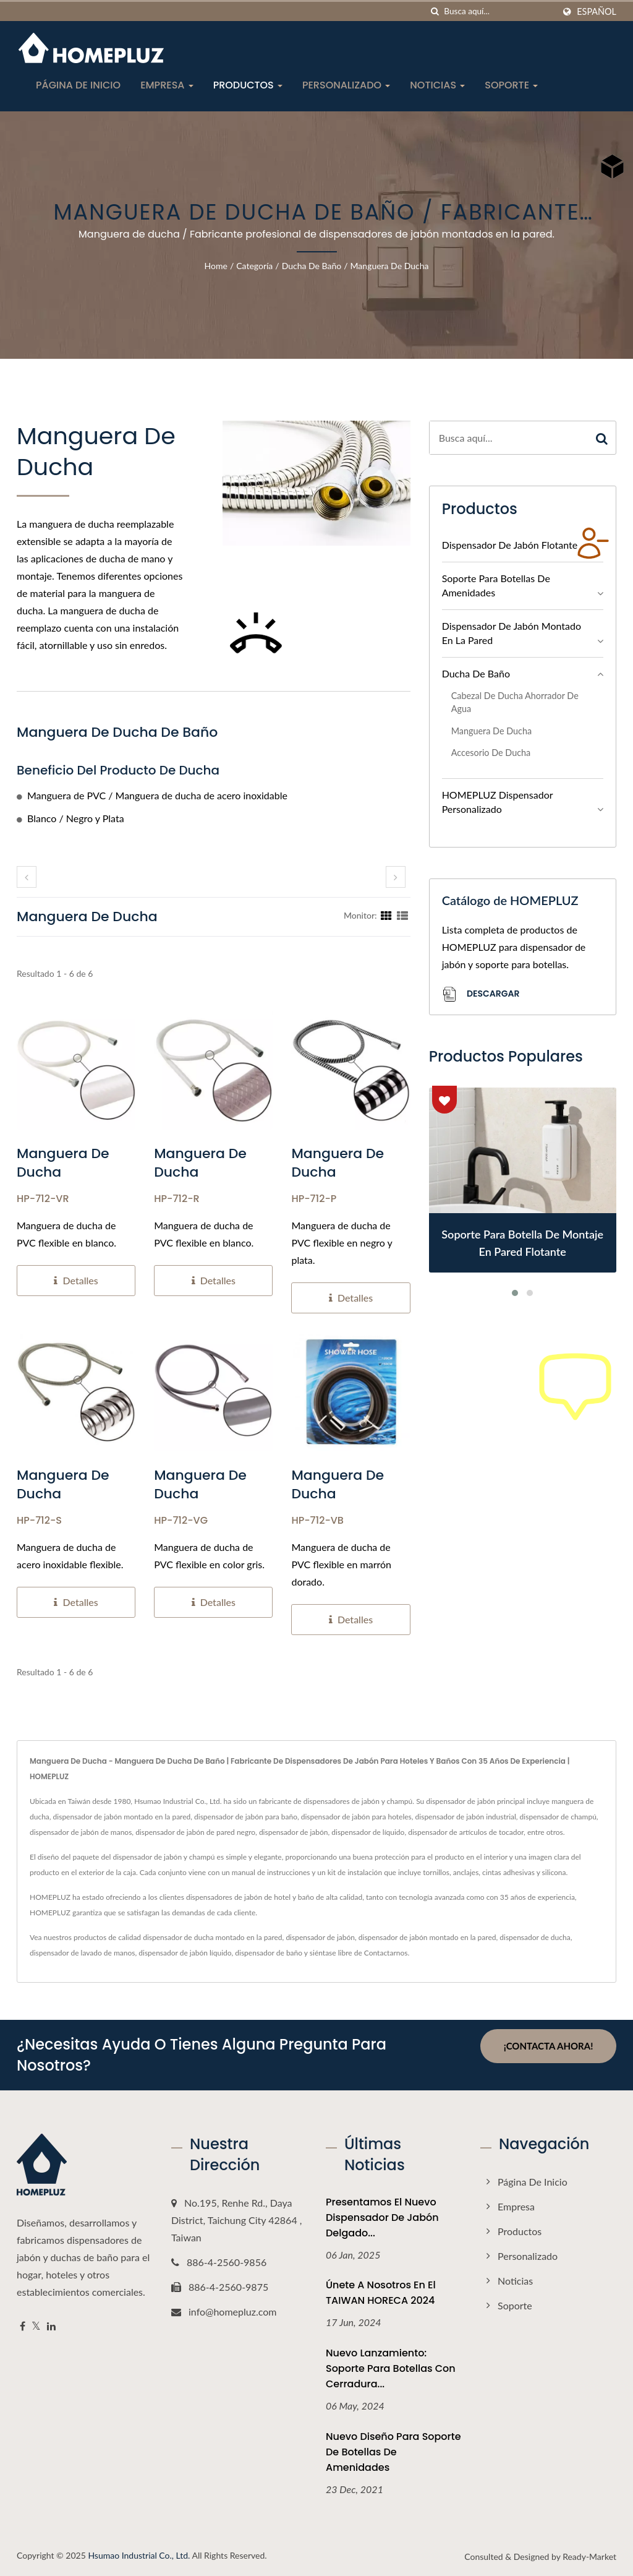 The width and height of the screenshot is (633, 2576). Describe the element at coordinates (592, 543) in the screenshot. I see `remove a user or contact` at that location.